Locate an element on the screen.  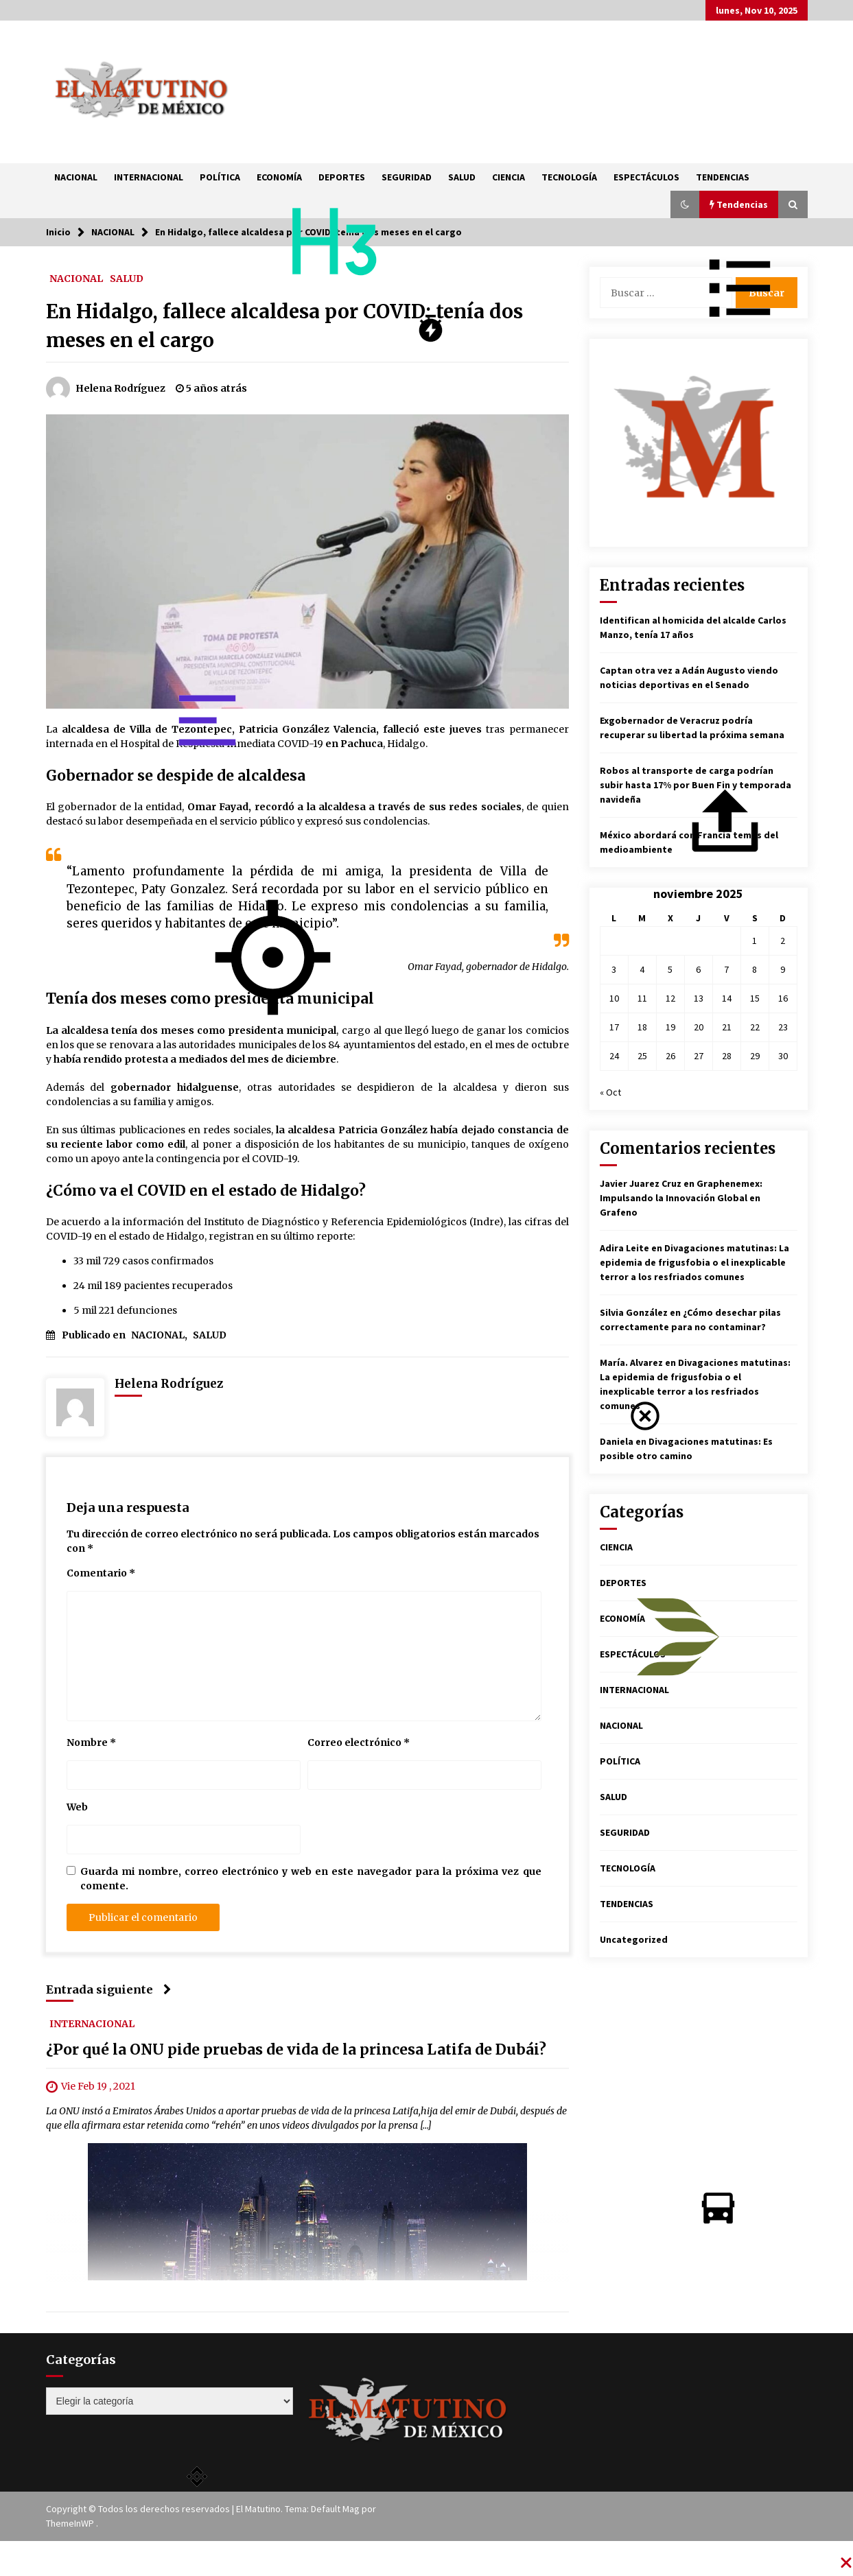
close or dismiss a dialog is located at coordinates (645, 1416).